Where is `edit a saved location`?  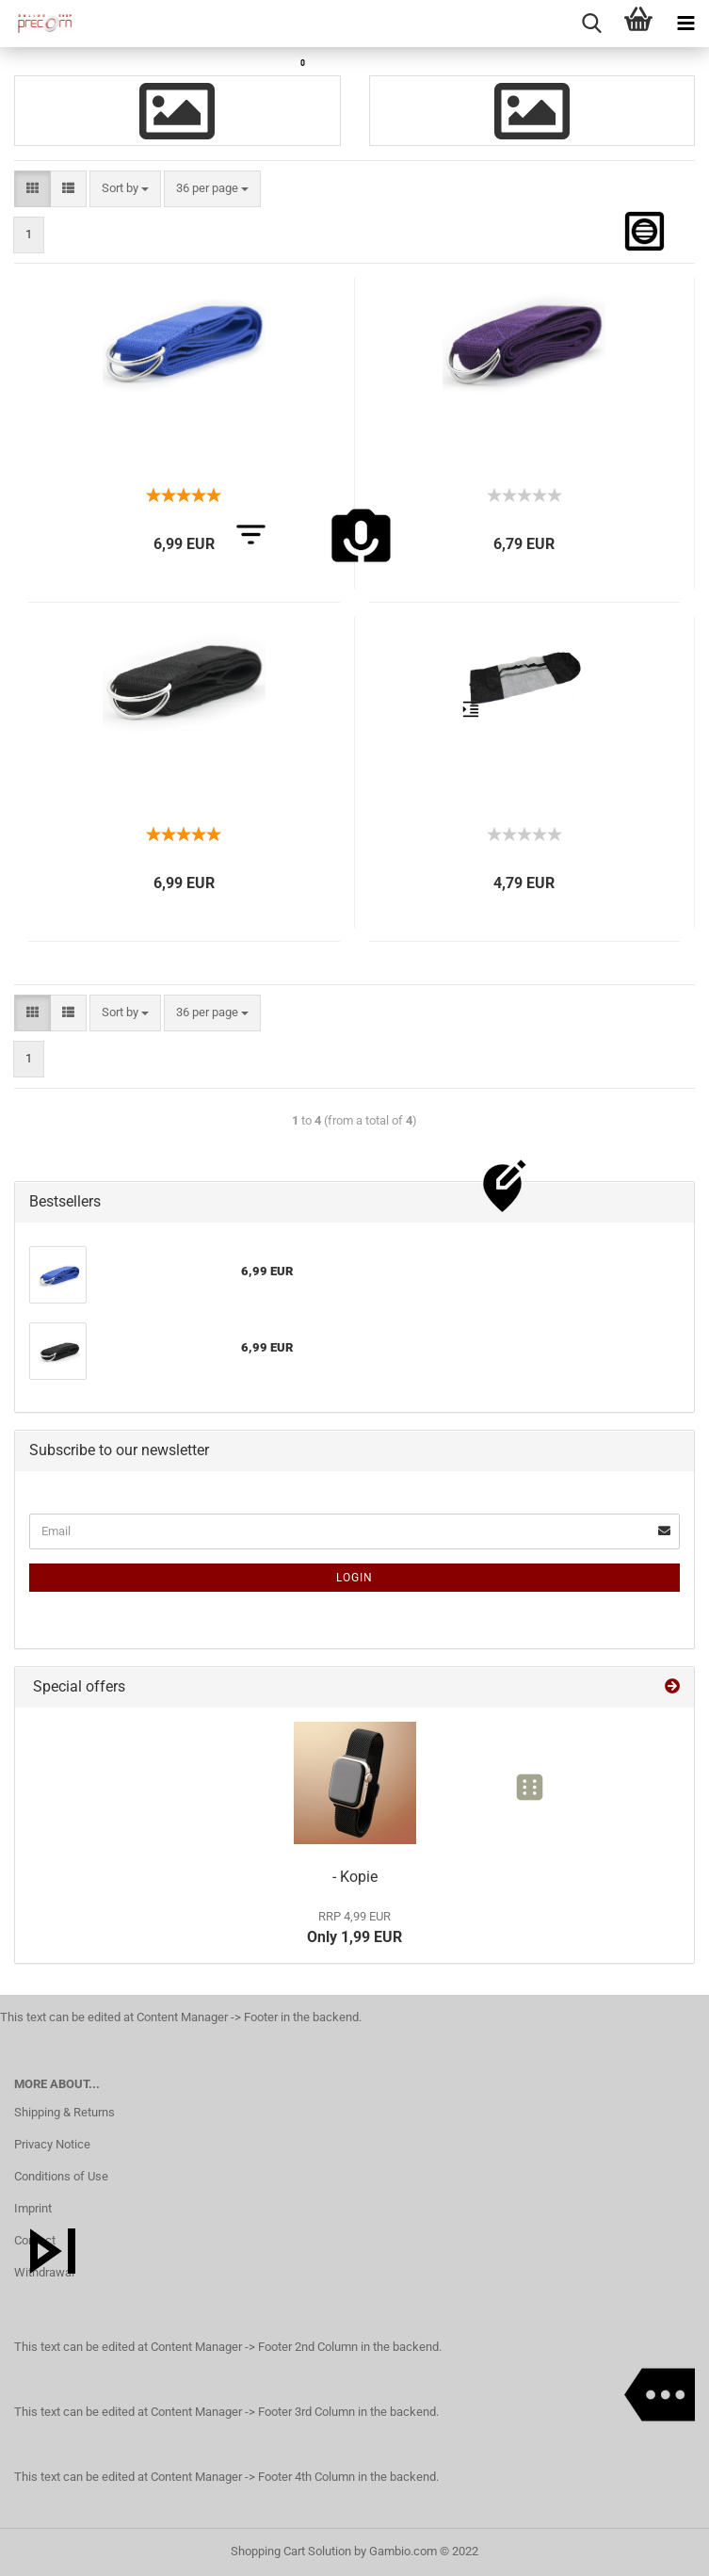
edit a saved location is located at coordinates (502, 1188).